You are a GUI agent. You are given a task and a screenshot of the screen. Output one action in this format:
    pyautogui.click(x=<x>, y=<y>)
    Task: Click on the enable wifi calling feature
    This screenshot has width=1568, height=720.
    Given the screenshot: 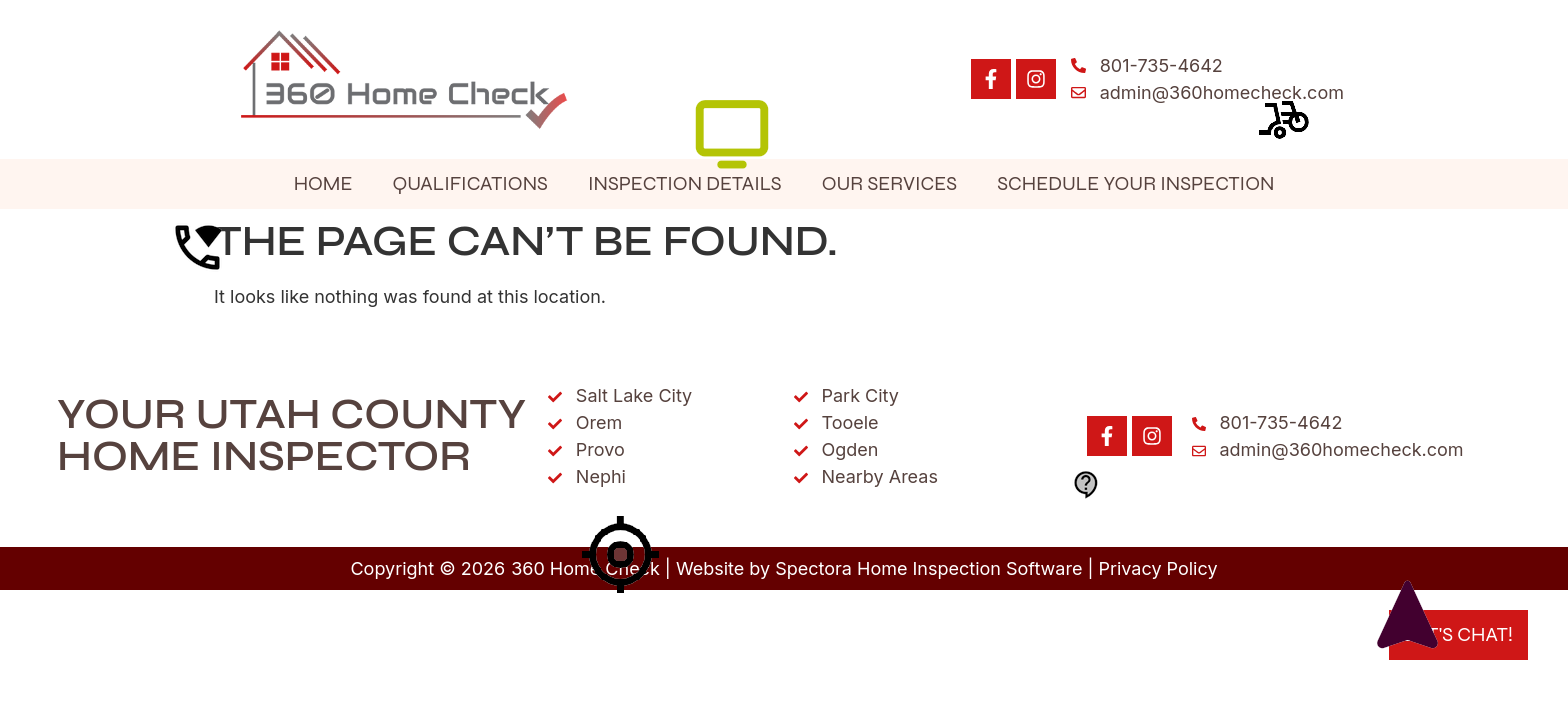 What is the action you would take?
    pyautogui.click(x=197, y=247)
    